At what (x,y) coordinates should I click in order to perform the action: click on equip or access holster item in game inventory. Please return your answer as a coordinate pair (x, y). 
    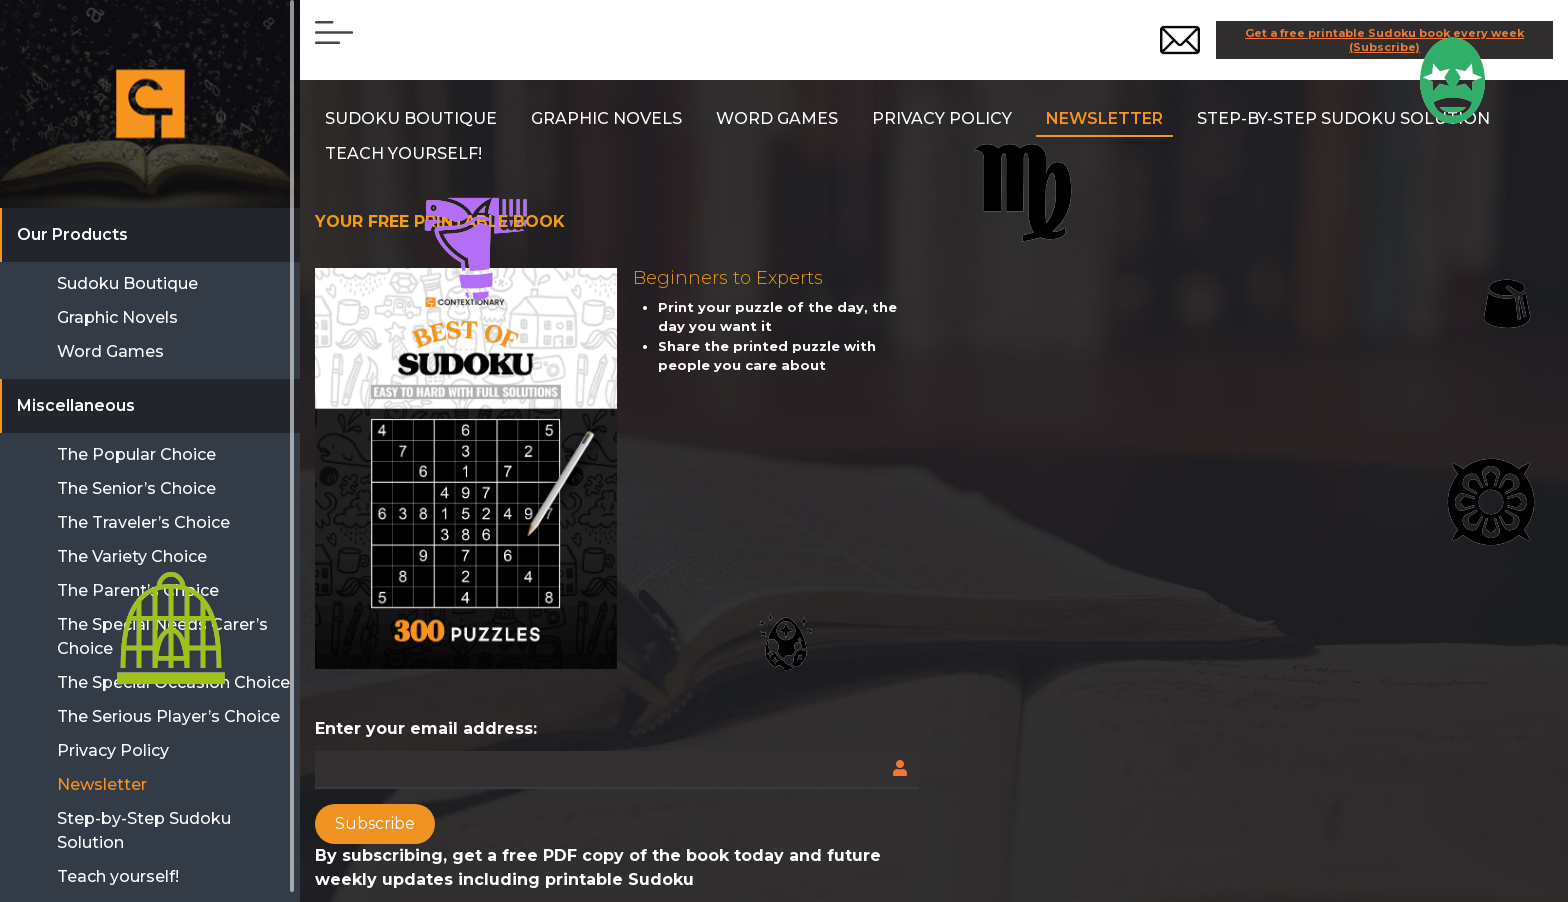
    Looking at the image, I should click on (476, 249).